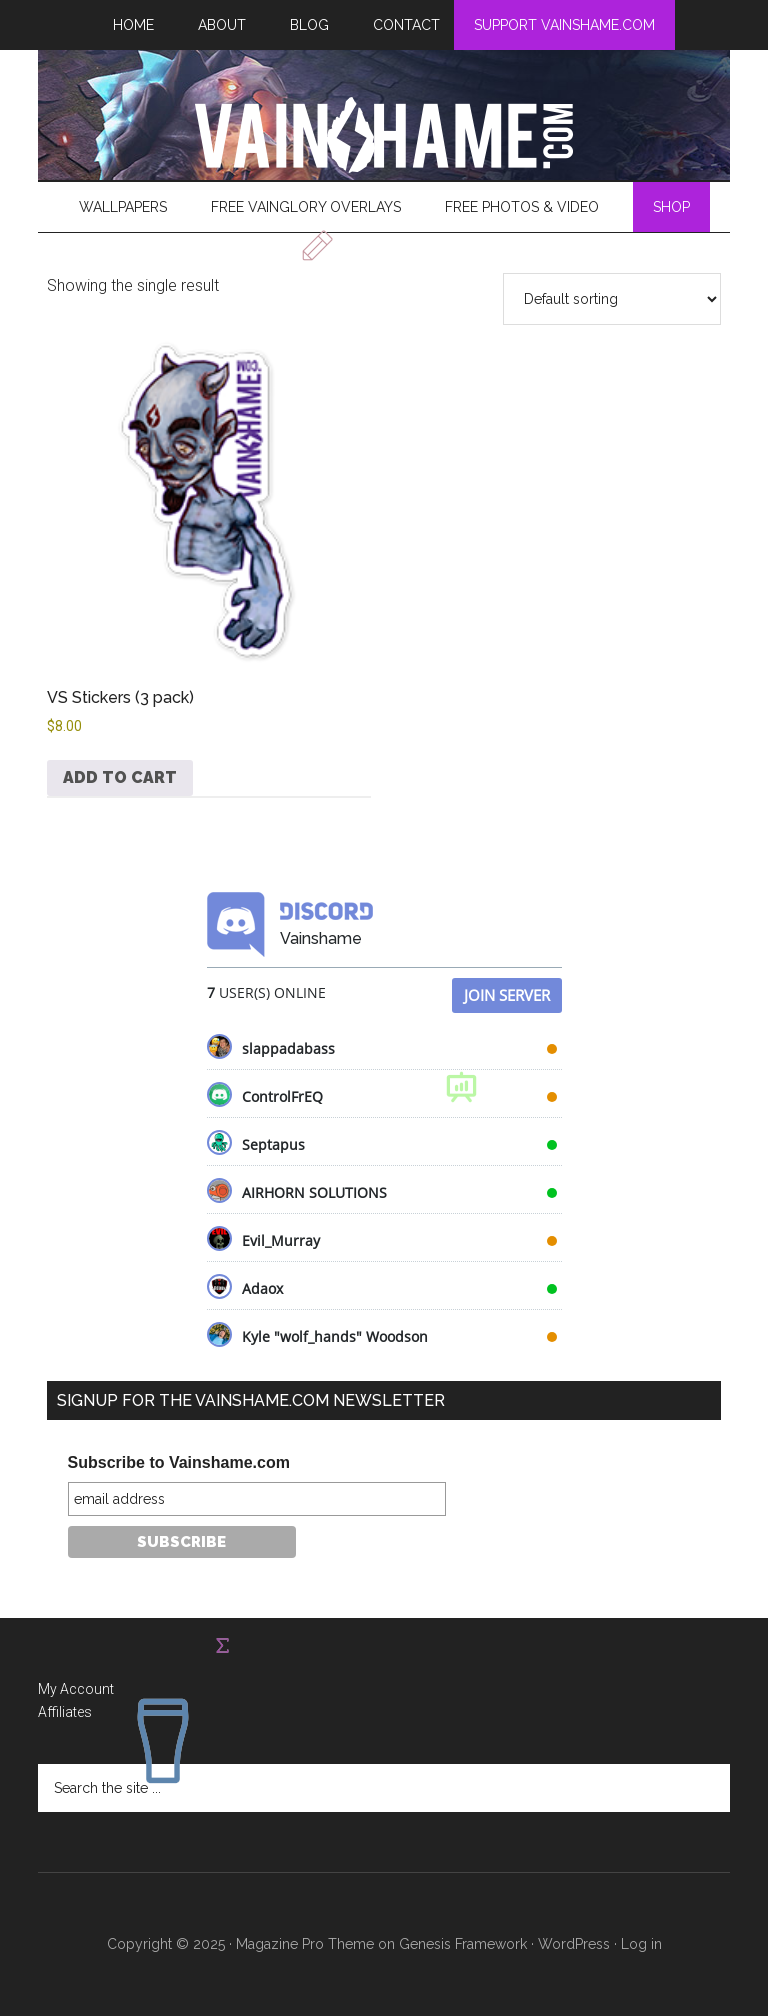 The image size is (768, 2016). Describe the element at coordinates (317, 246) in the screenshot. I see `edit or modify content` at that location.